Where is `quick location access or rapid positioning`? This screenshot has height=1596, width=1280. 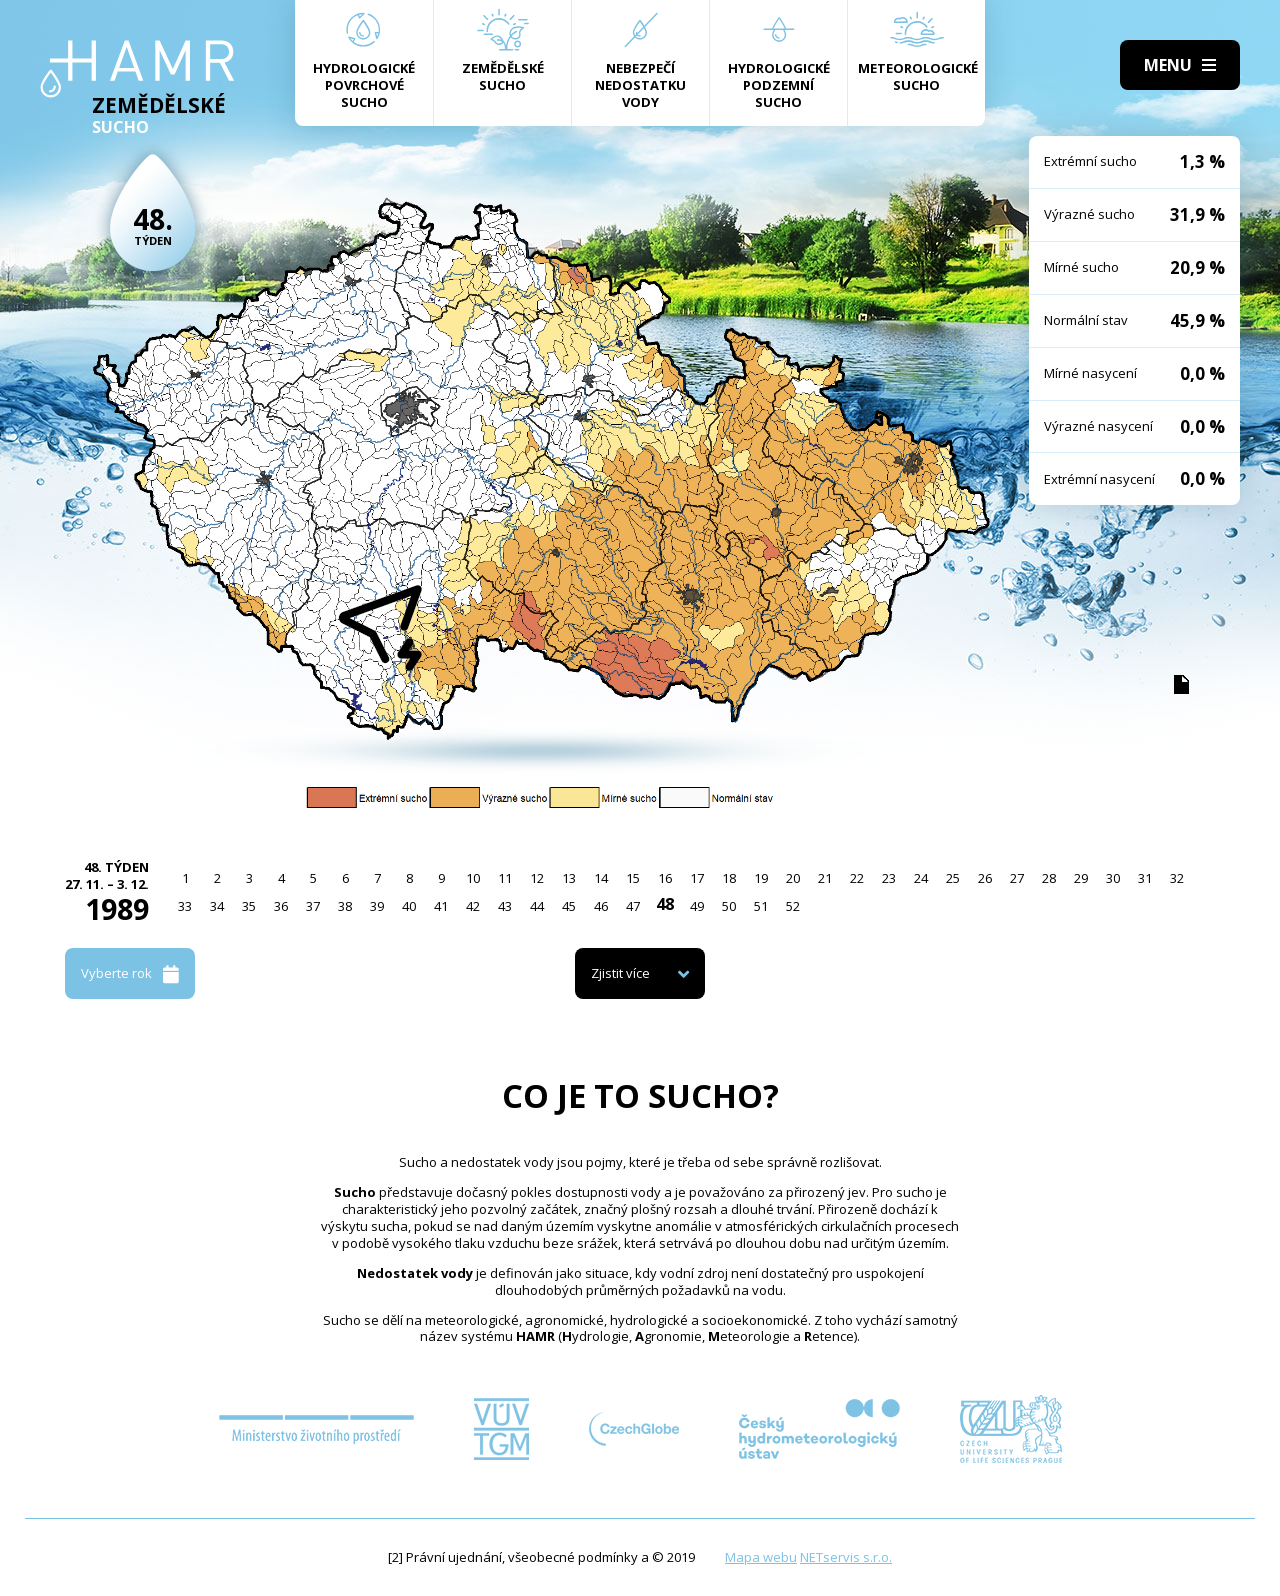
quick location access or rapid positioning is located at coordinates (381, 626).